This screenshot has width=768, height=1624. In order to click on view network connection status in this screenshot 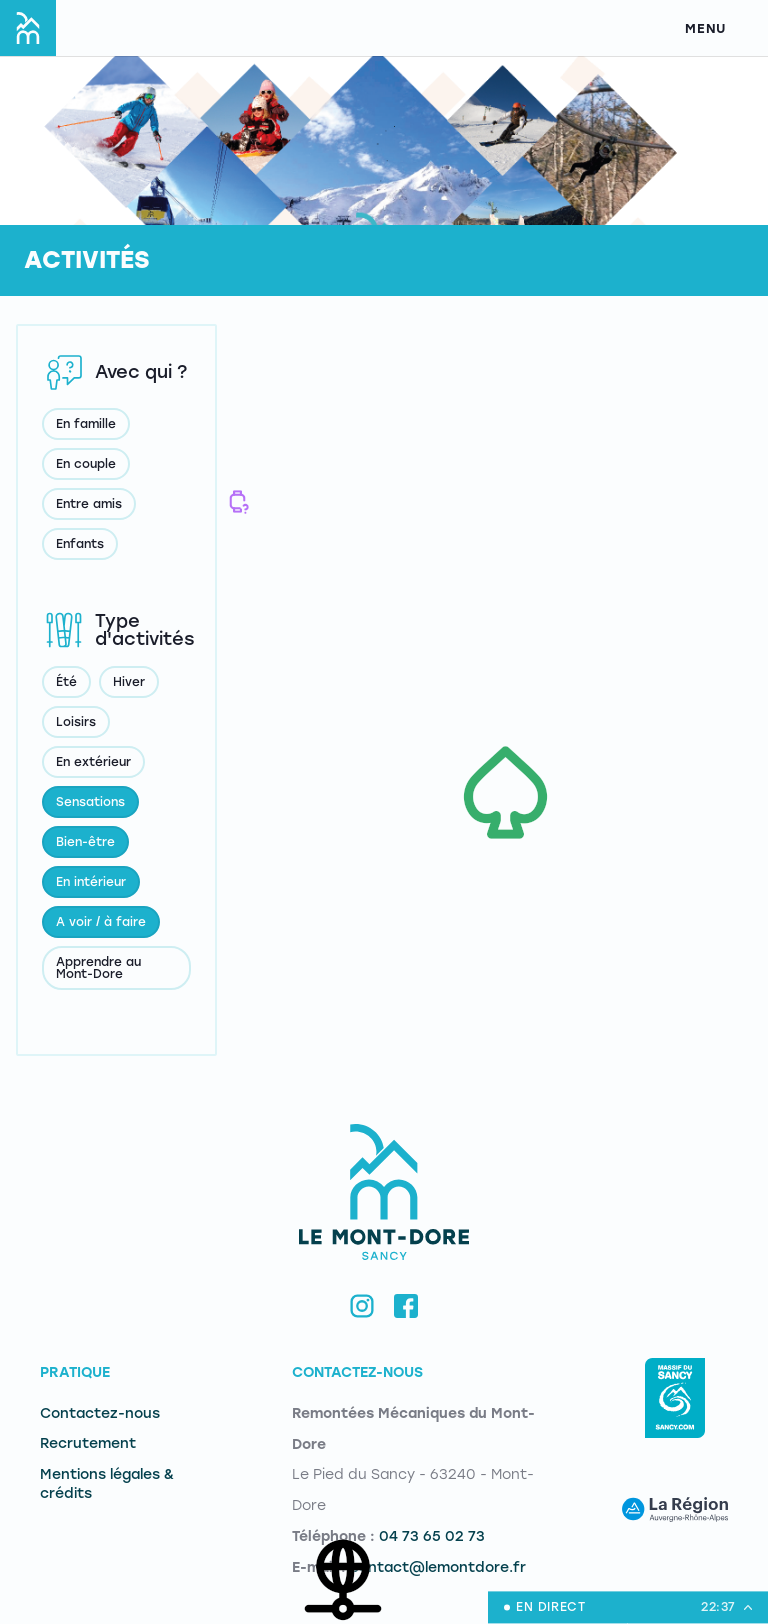, I will do `click(343, 1578)`.